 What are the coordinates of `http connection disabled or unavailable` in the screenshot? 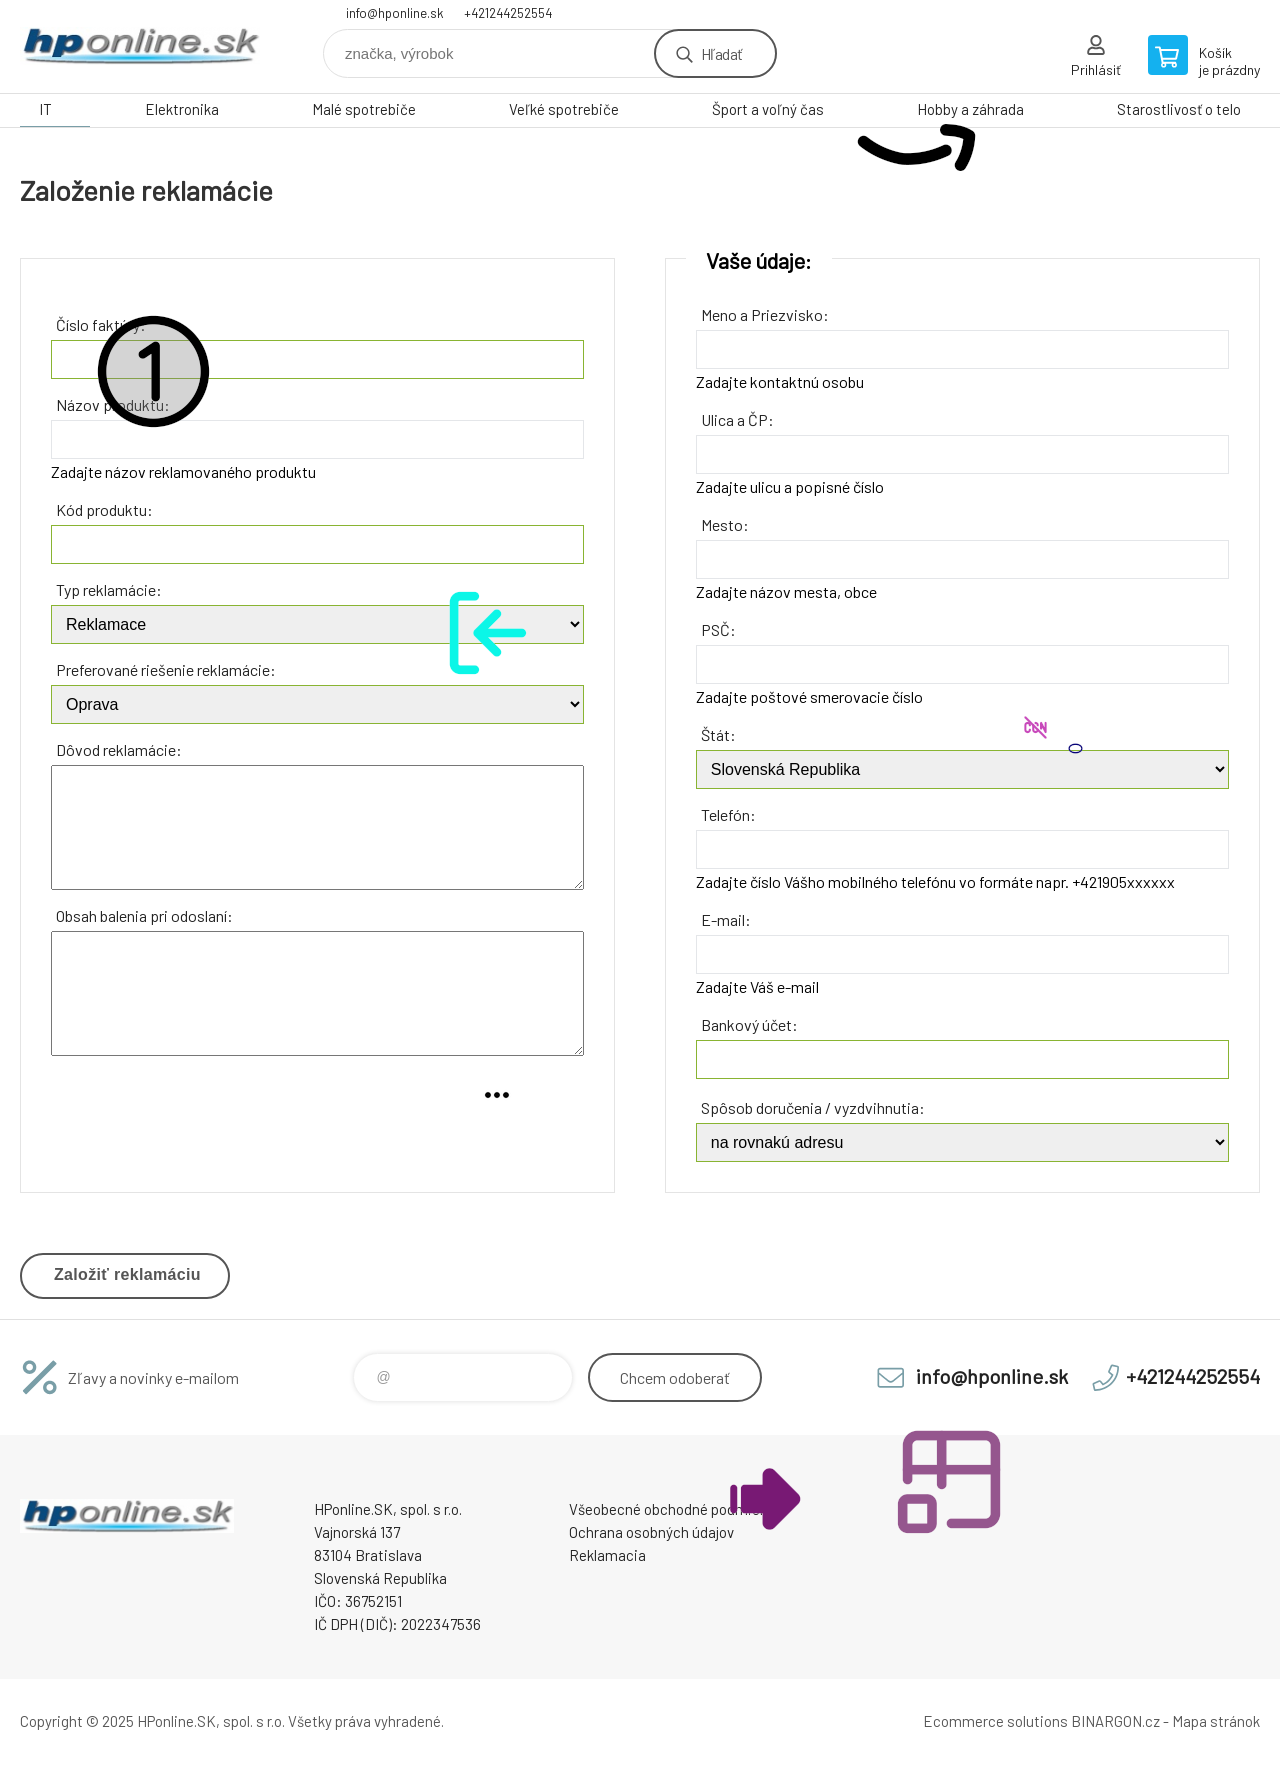 It's located at (1035, 727).